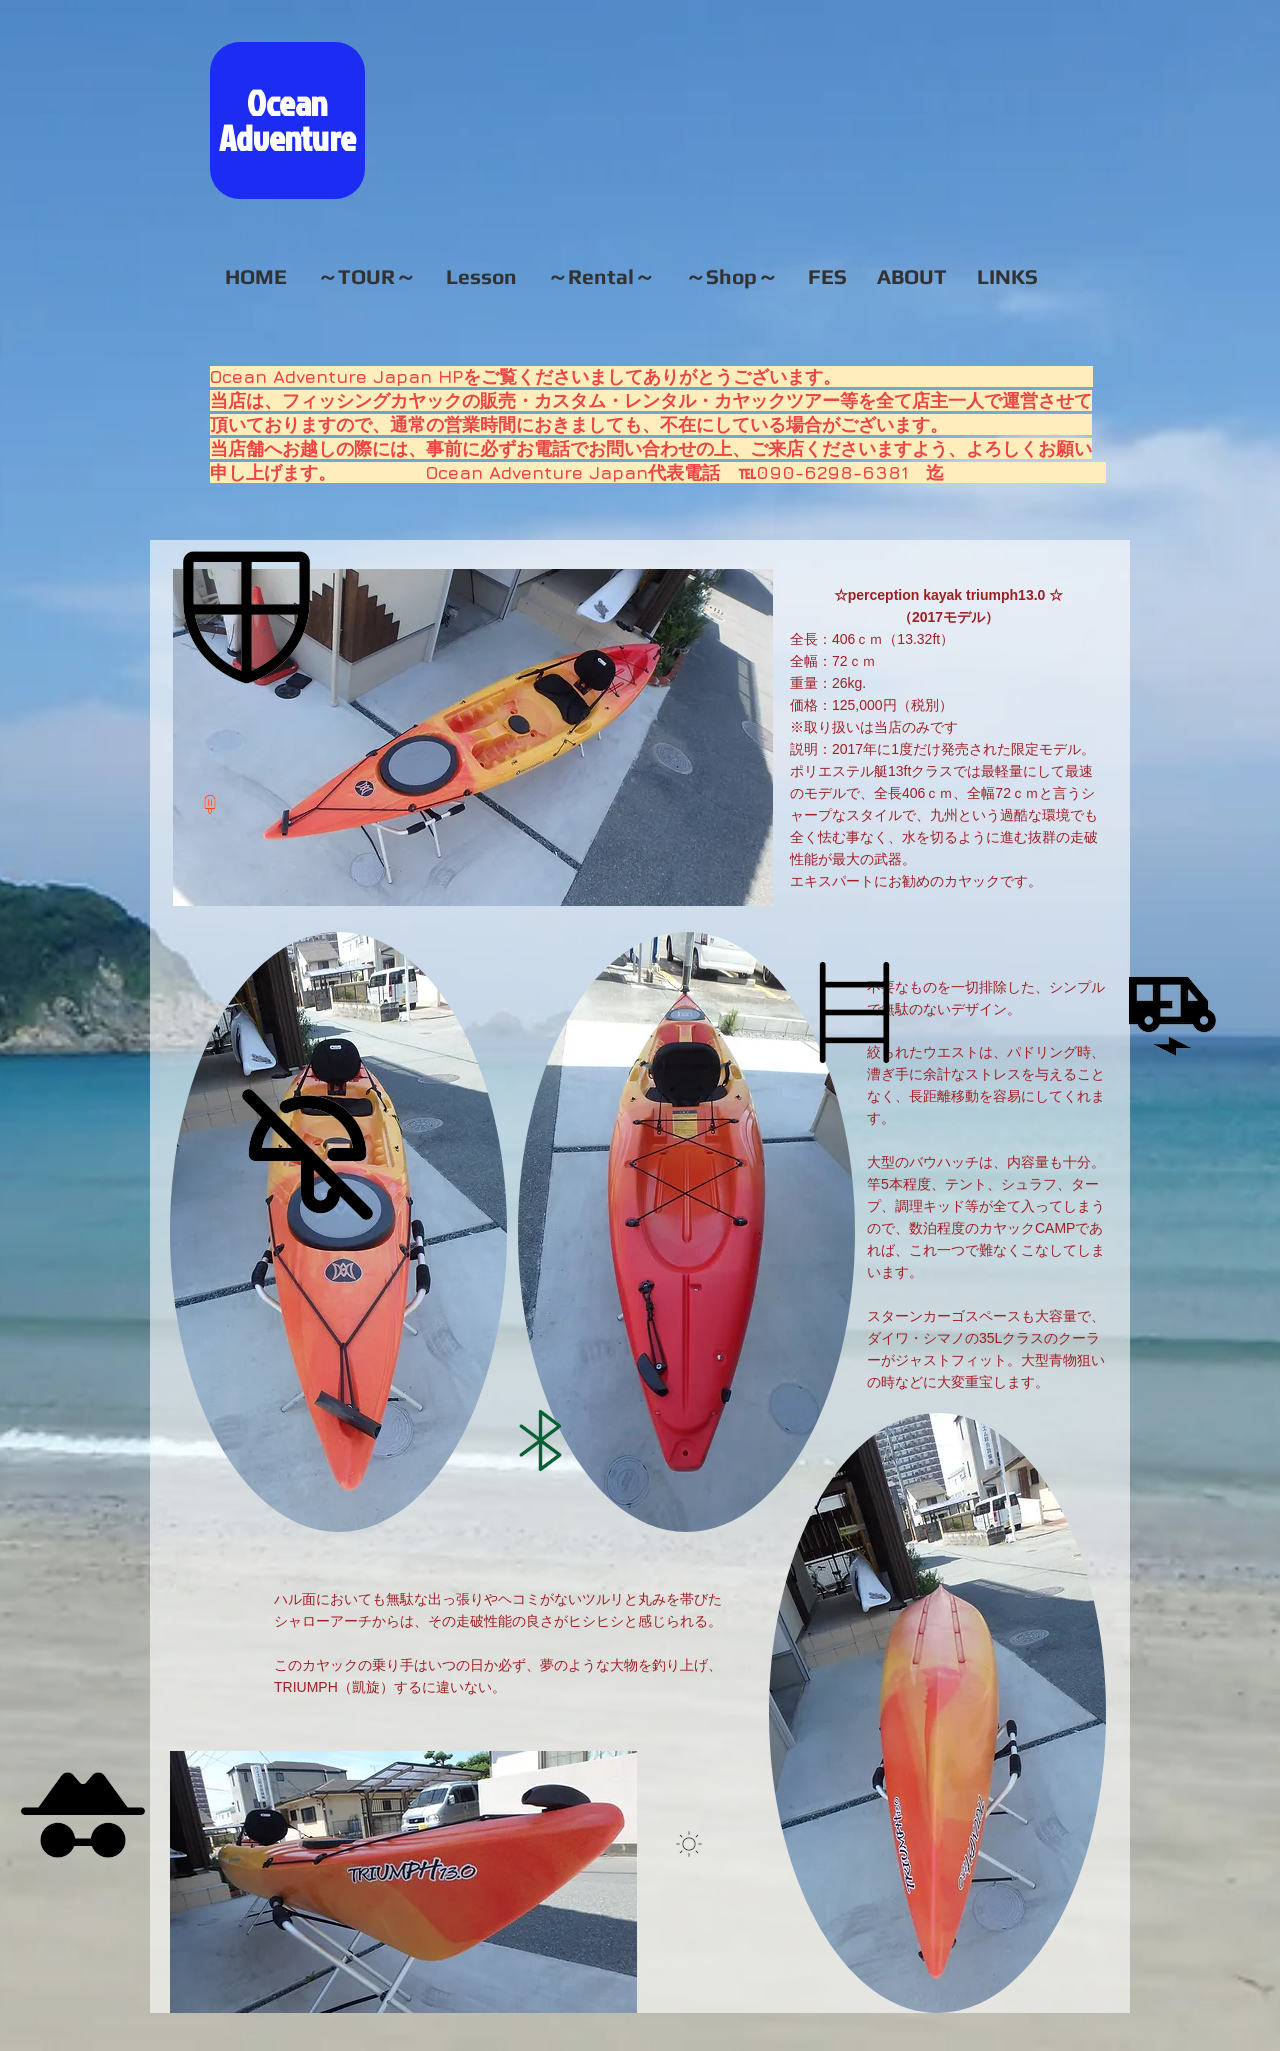 Image resolution: width=1280 pixels, height=2051 pixels. I want to click on switch to light mode, so click(689, 1844).